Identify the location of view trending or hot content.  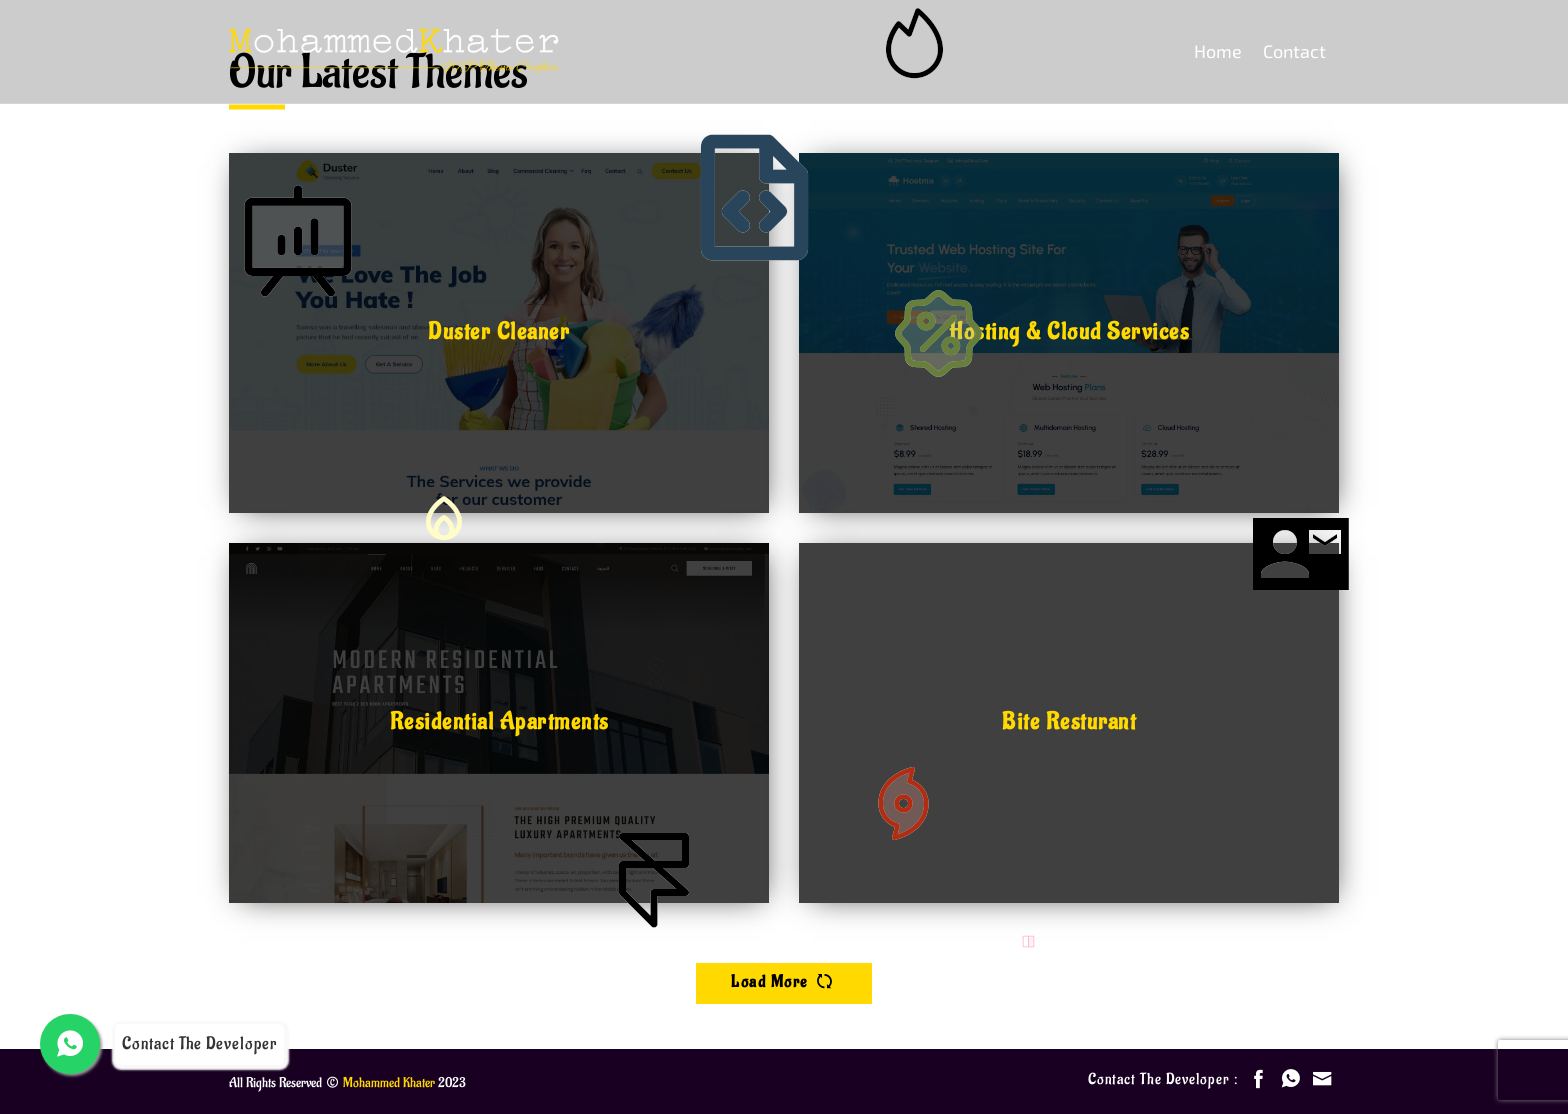
(444, 519).